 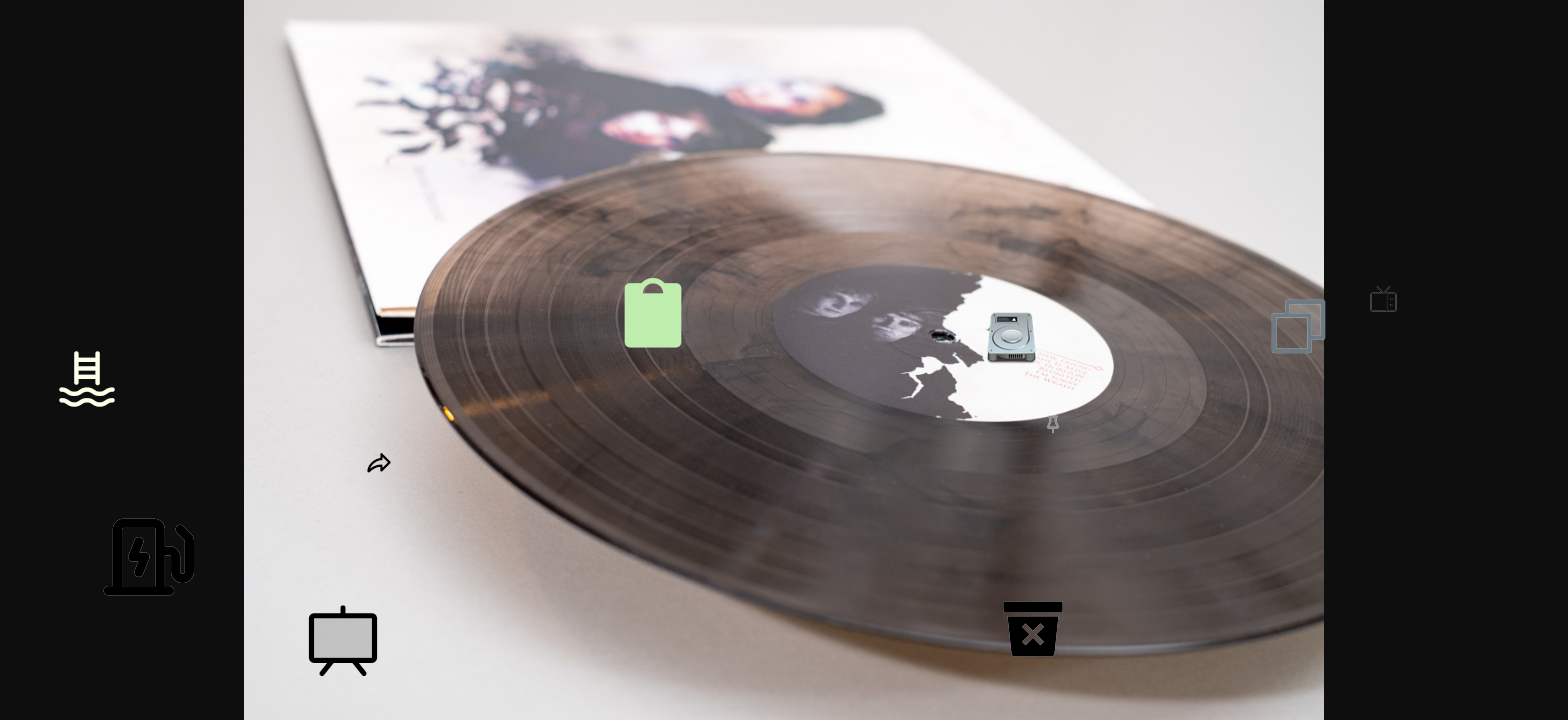 I want to click on access TV or video streaming features, so click(x=1383, y=300).